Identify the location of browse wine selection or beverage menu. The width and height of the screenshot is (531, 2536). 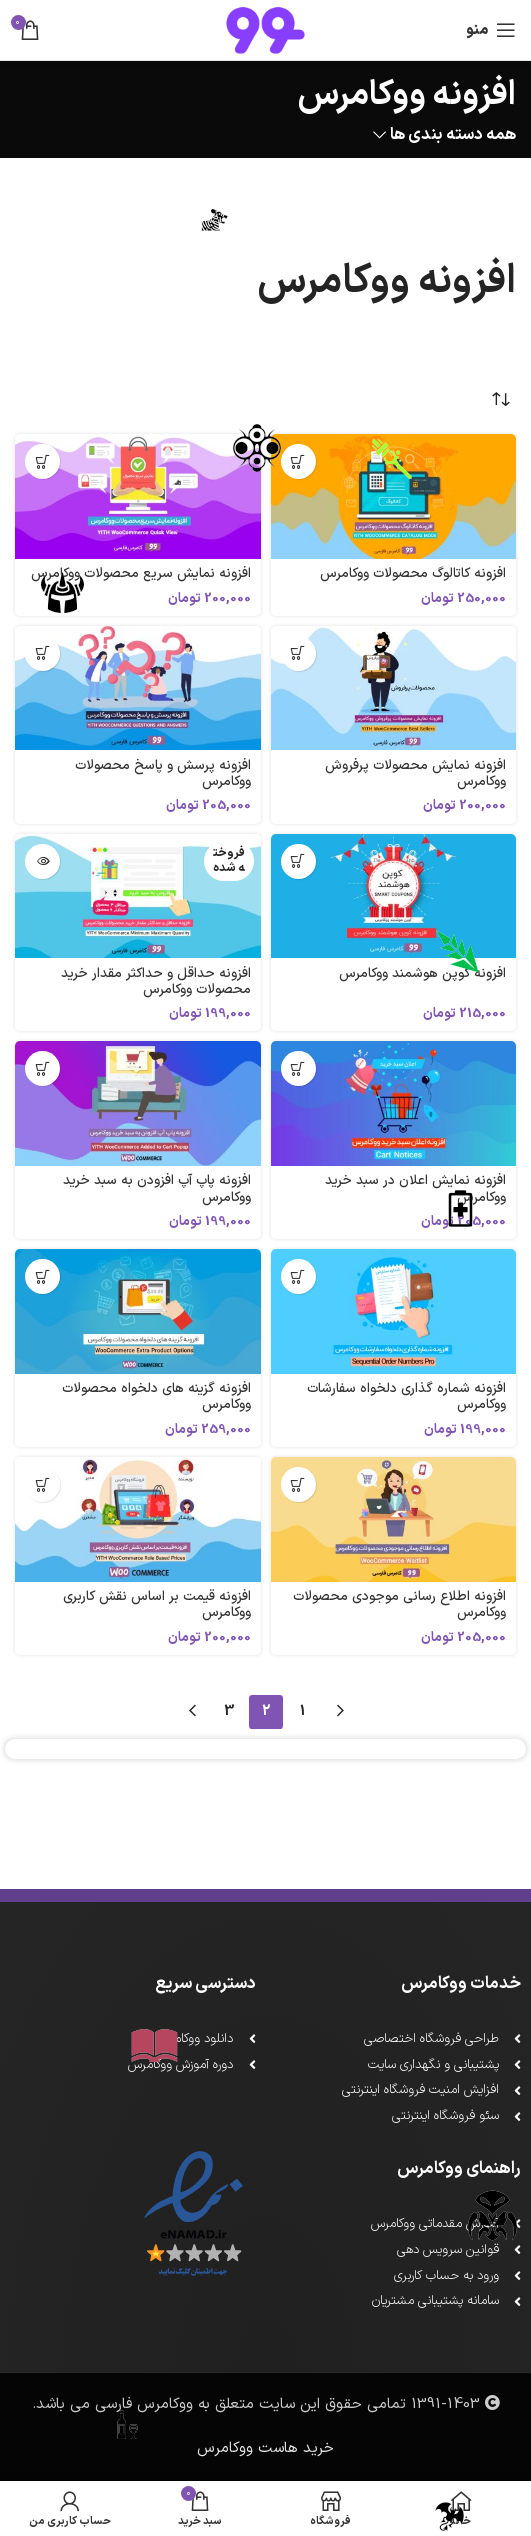
(127, 2424).